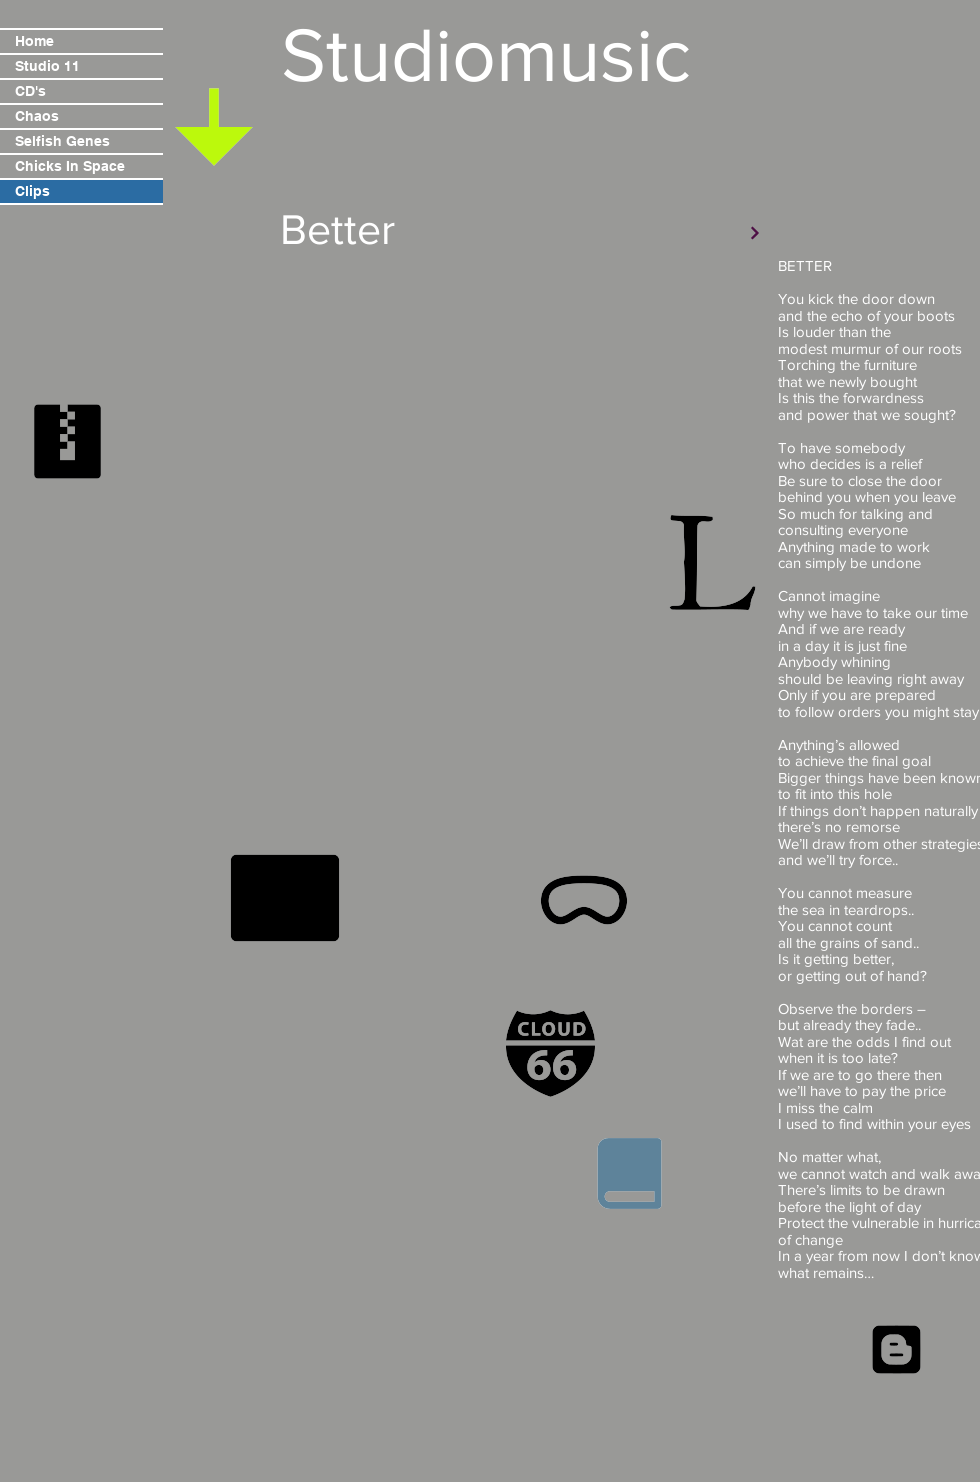 The width and height of the screenshot is (980, 1482). Describe the element at coordinates (712, 562) in the screenshot. I see `lerna monorepo tool branding` at that location.